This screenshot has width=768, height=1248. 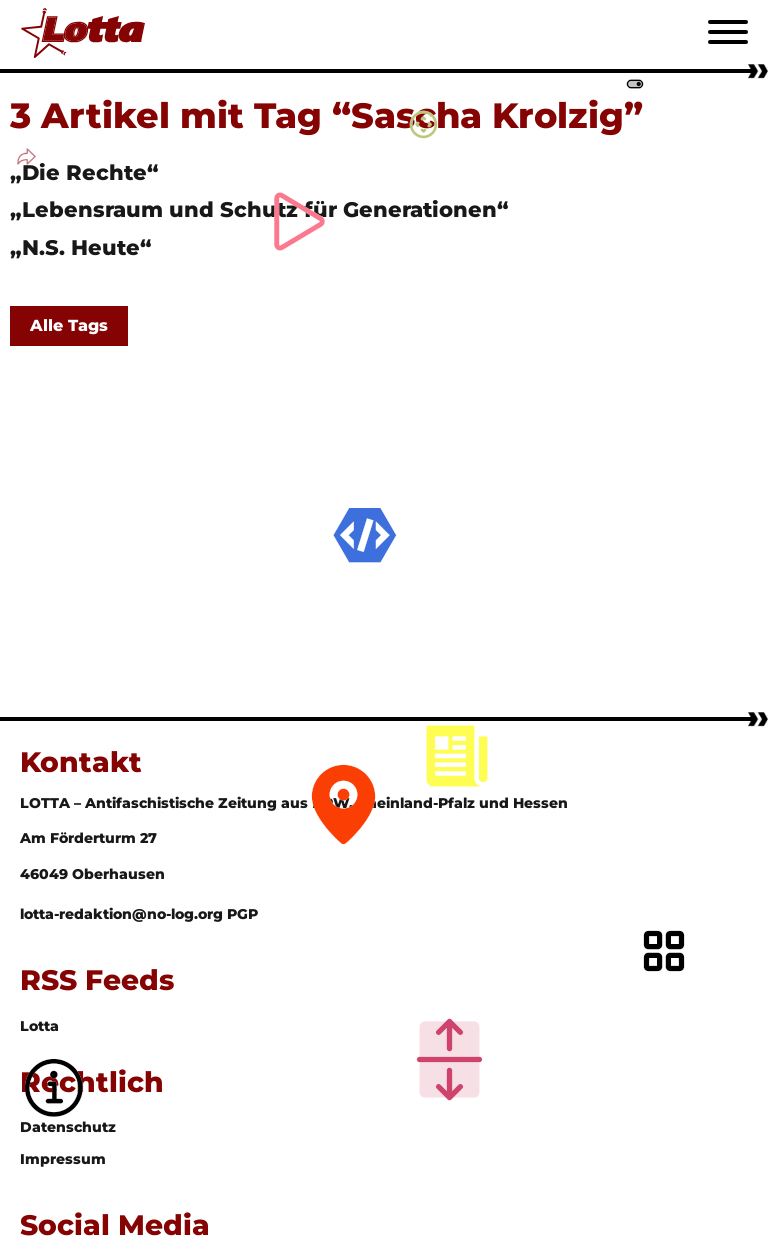 I want to click on expand content vertically, so click(x=449, y=1059).